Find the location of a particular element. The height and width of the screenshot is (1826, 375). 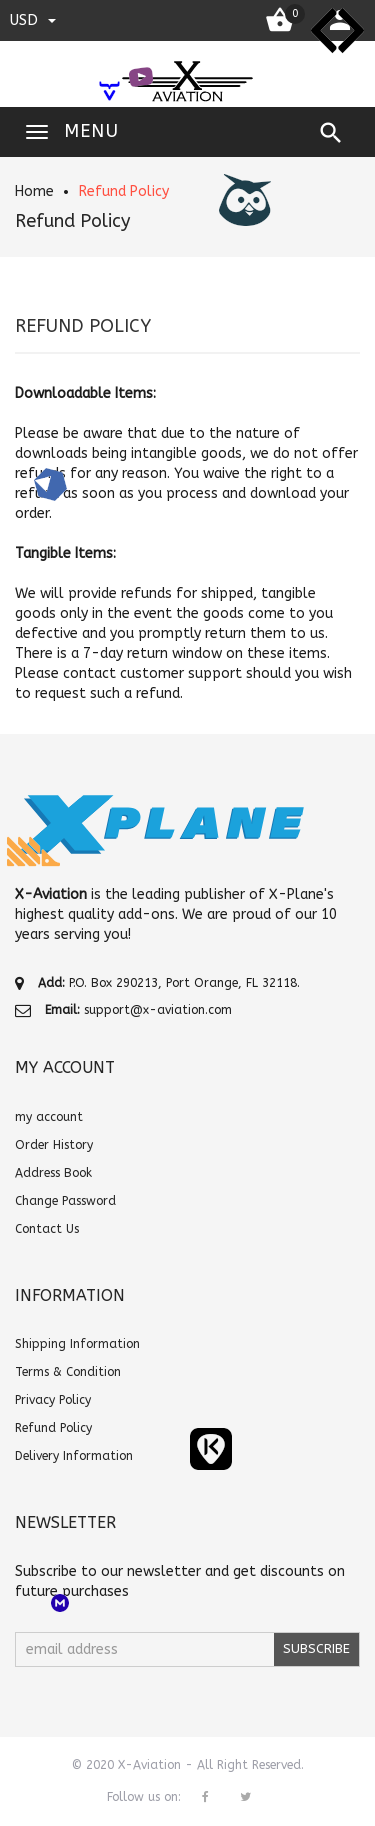

open the klook travel booking app is located at coordinates (211, 1449).